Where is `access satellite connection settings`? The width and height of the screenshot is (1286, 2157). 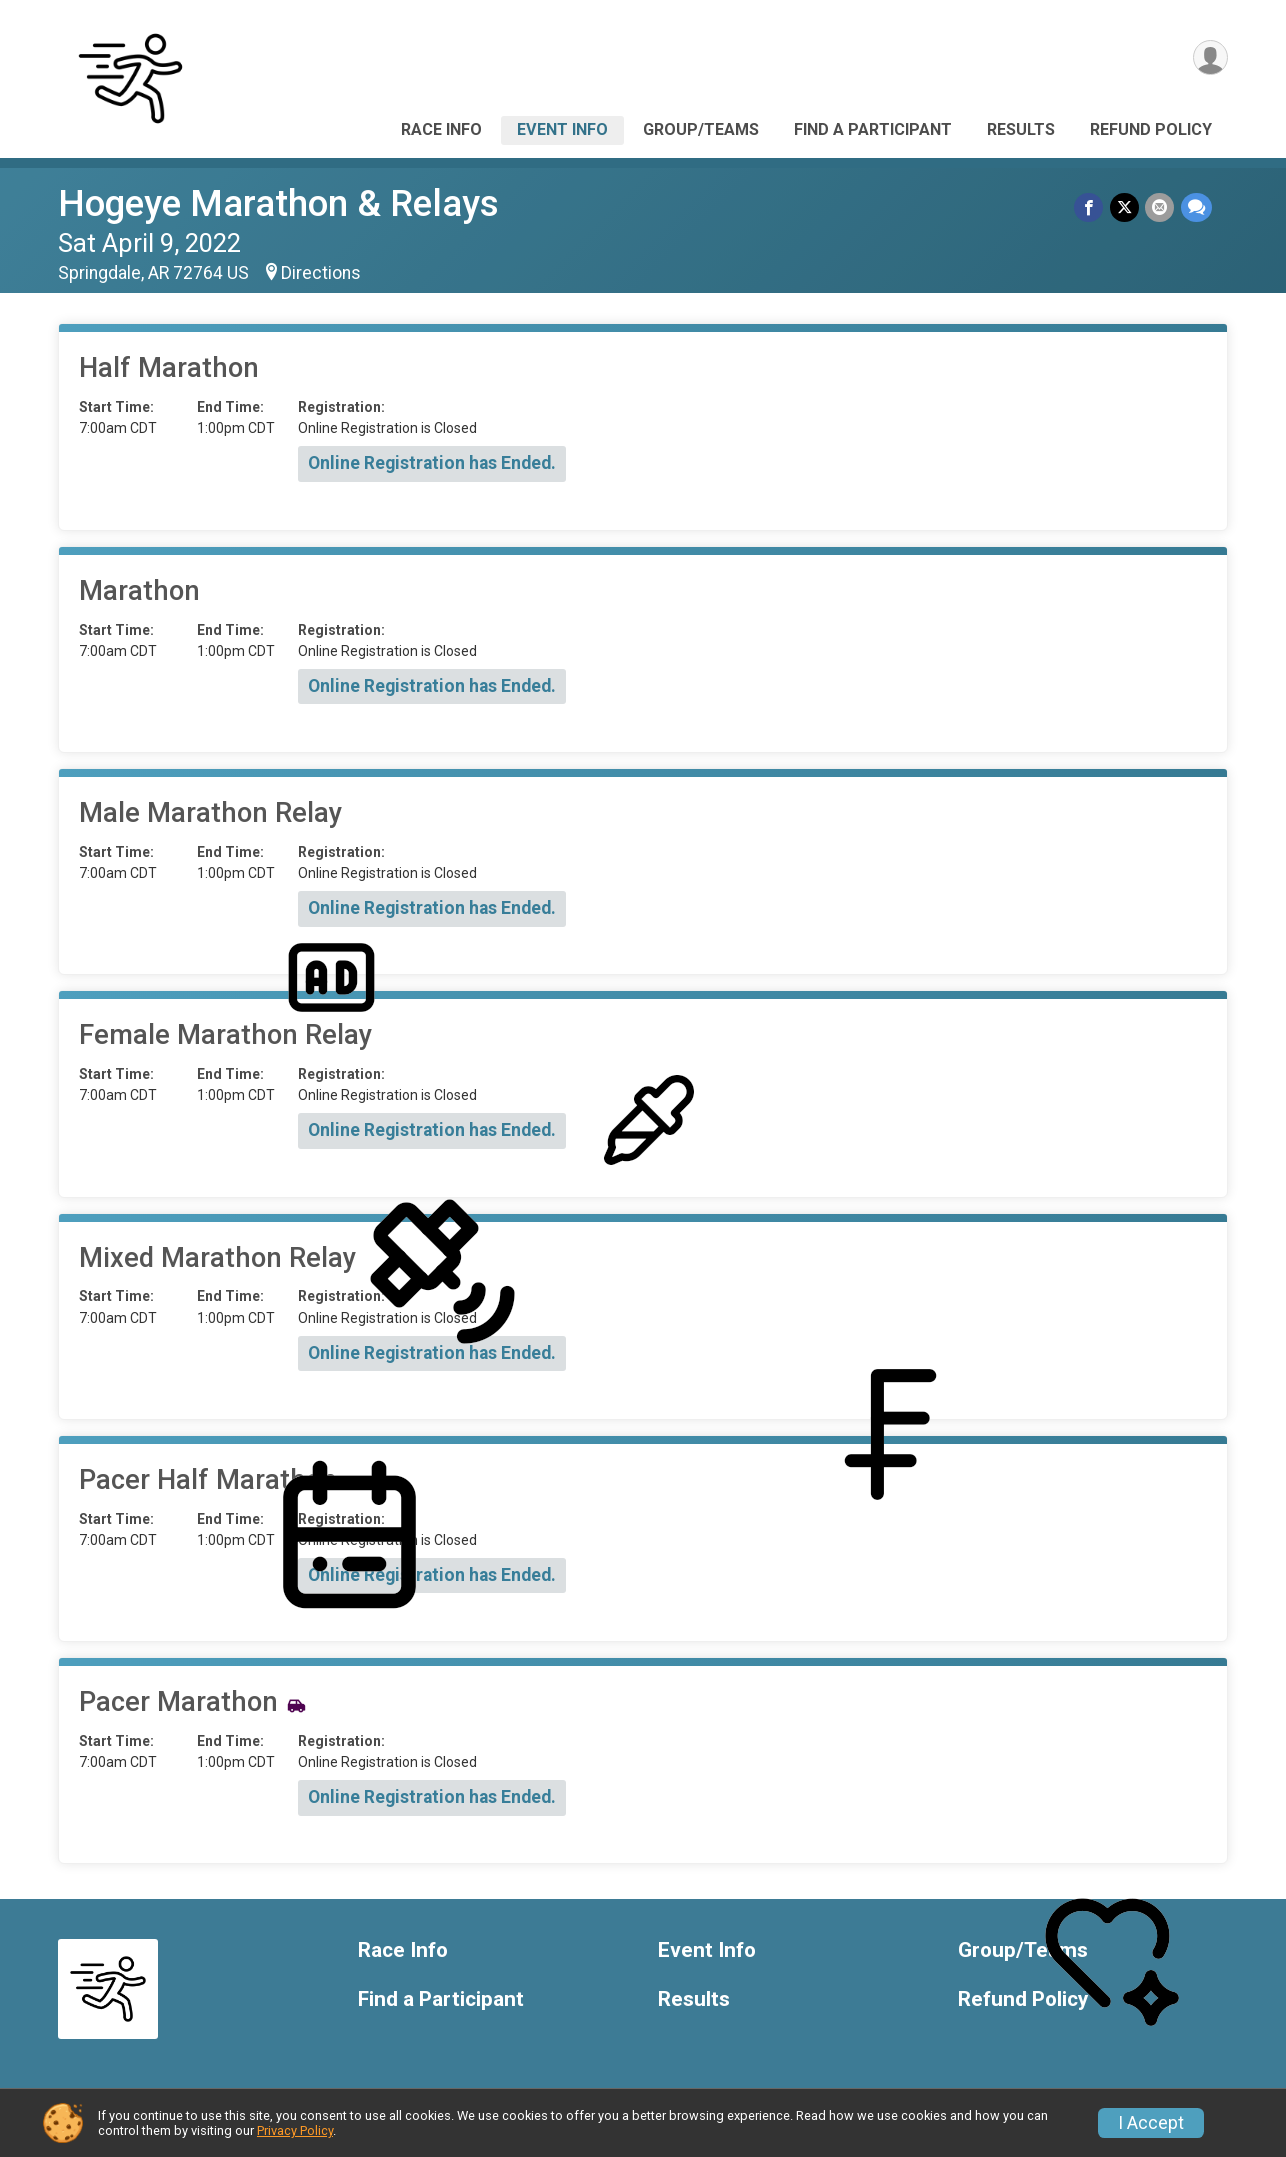 access satellite connection settings is located at coordinates (442, 1271).